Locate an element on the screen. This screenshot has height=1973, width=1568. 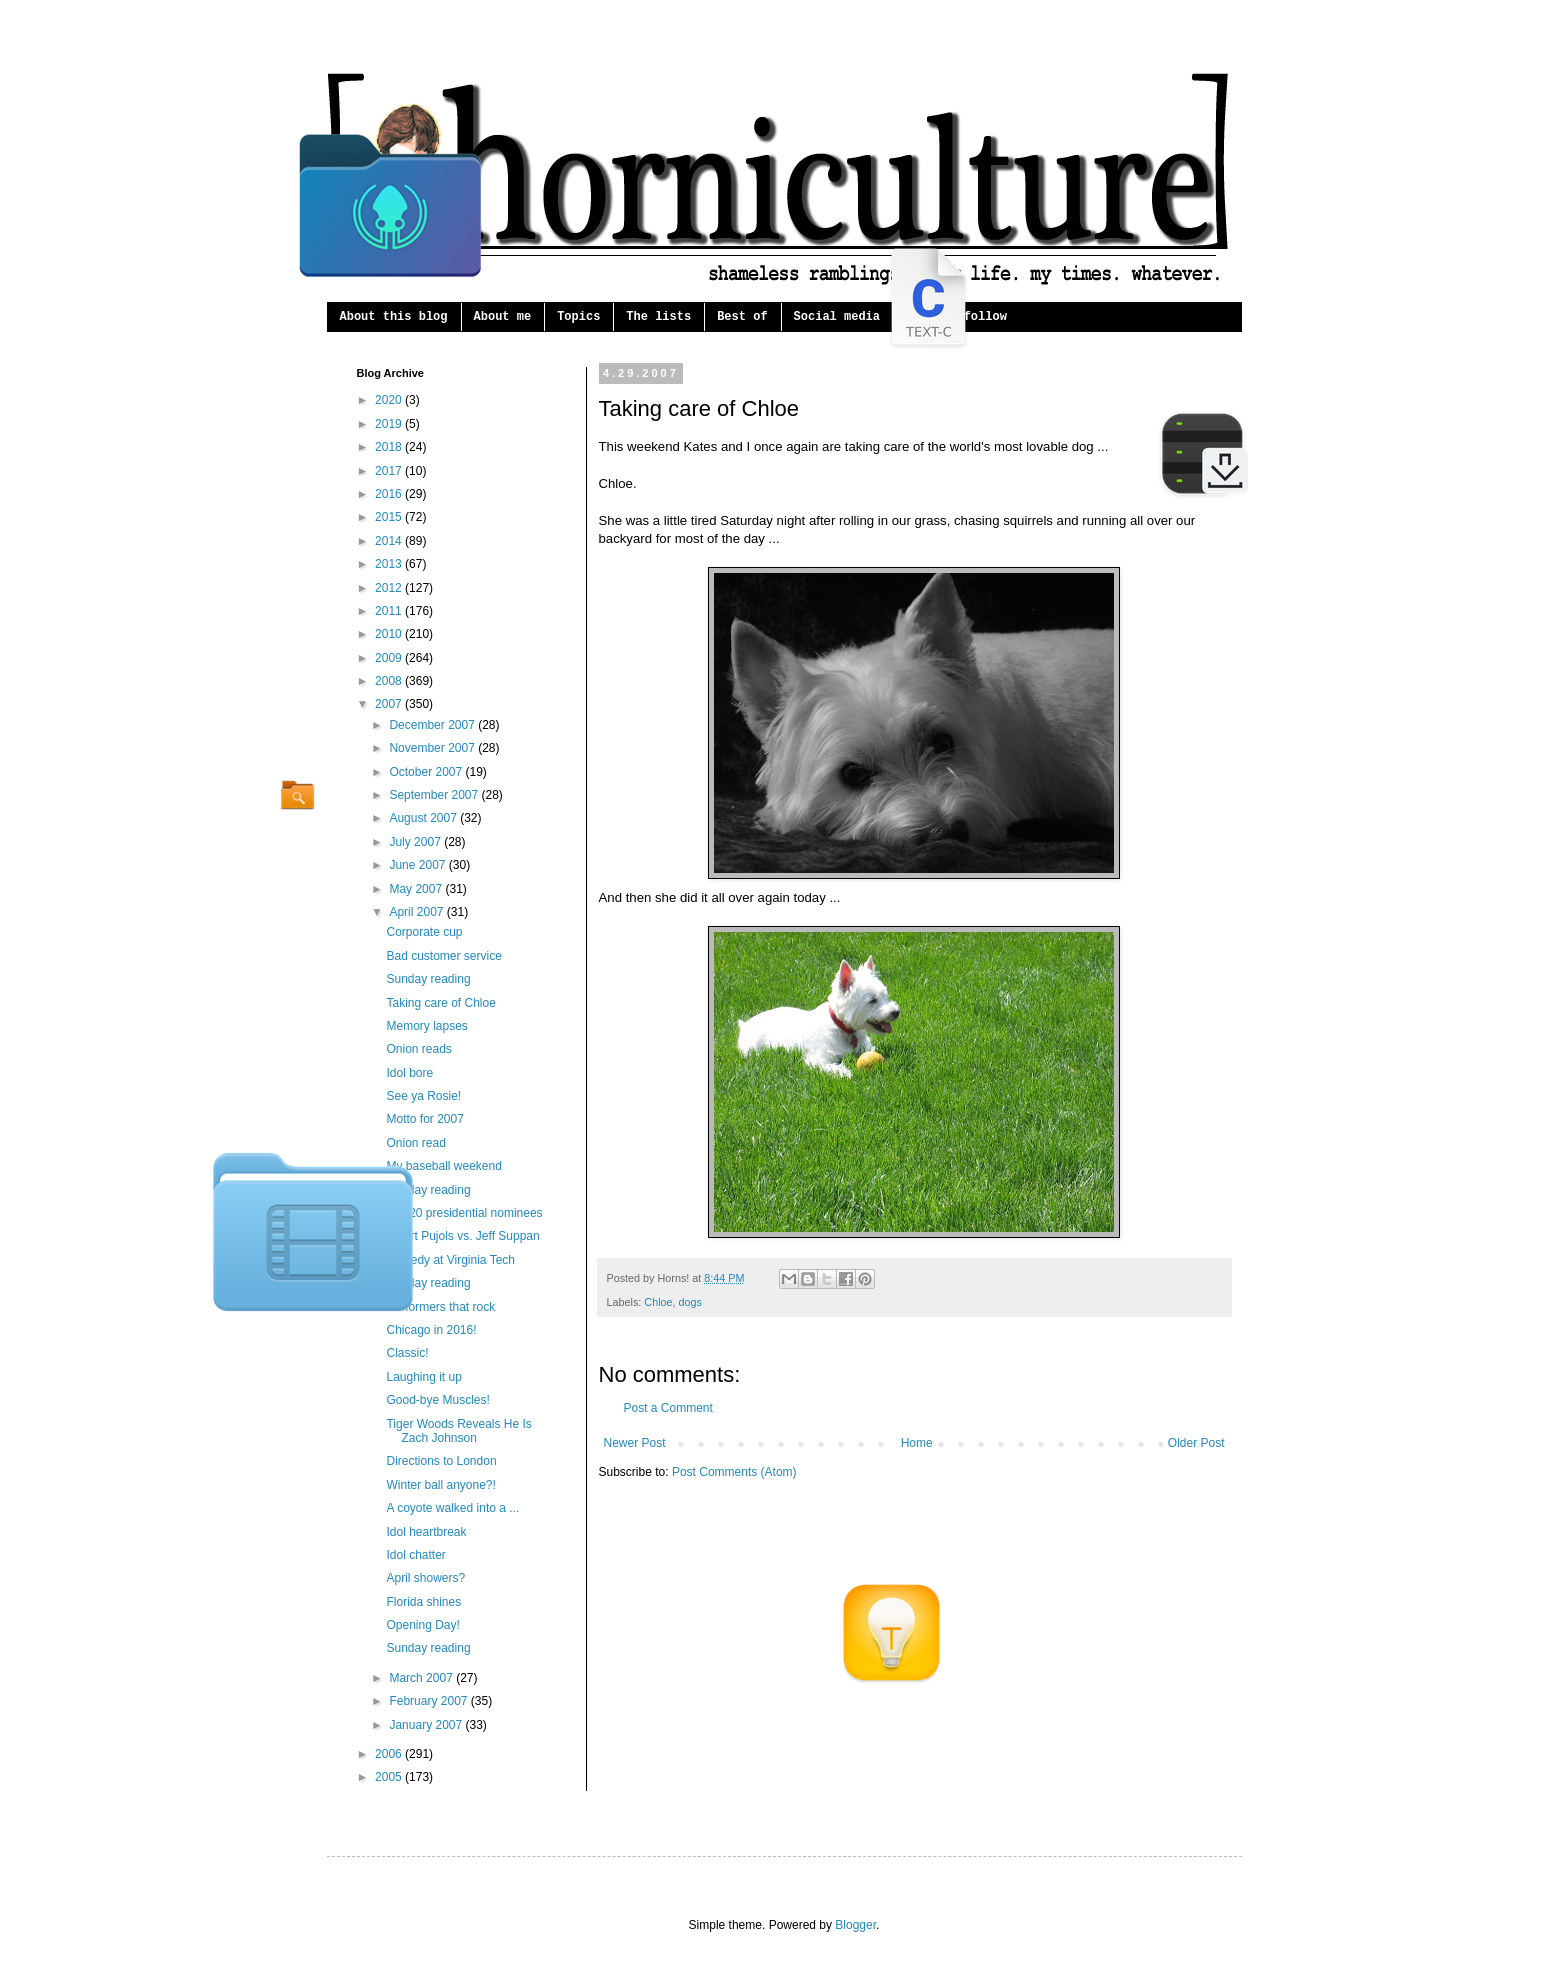
open the Tips app for helpful hints and tutorials is located at coordinates (891, 1632).